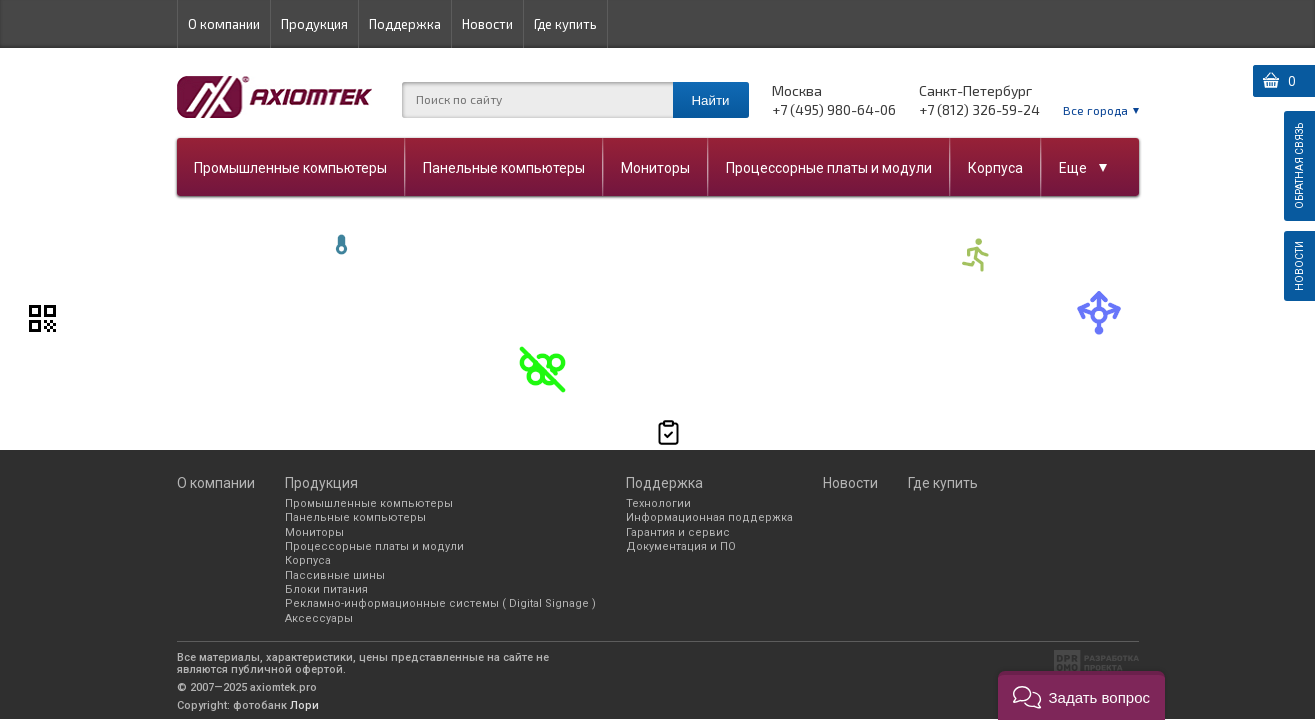  What do you see at coordinates (42, 318) in the screenshot?
I see `scan or generate a QR code` at bounding box center [42, 318].